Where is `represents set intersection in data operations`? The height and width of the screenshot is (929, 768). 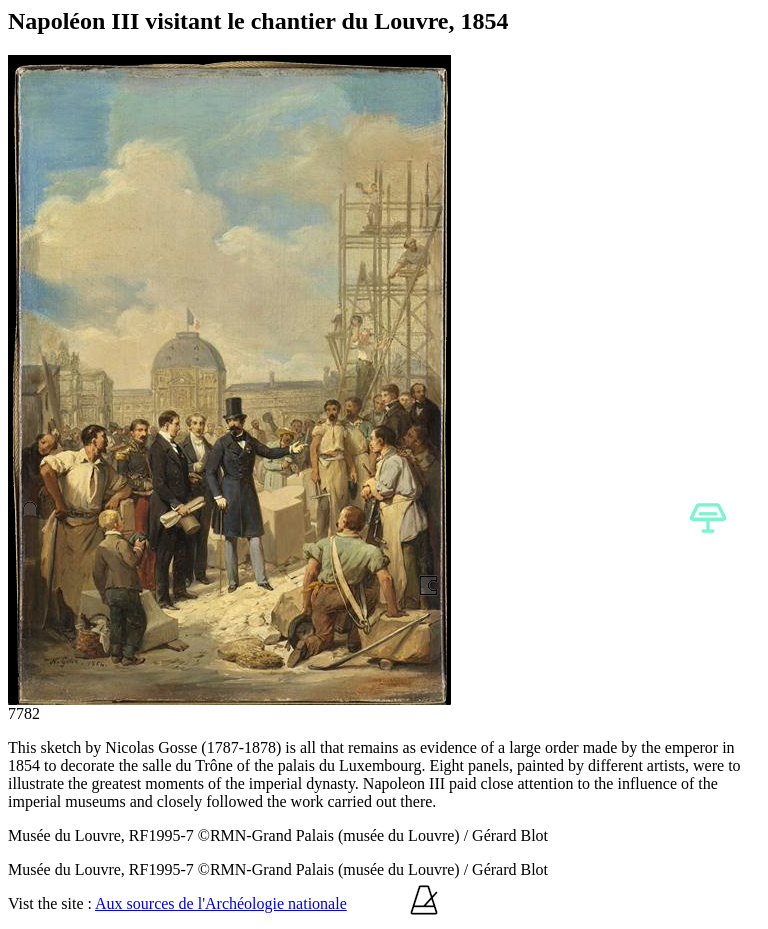
represents set intersection in data operations is located at coordinates (30, 509).